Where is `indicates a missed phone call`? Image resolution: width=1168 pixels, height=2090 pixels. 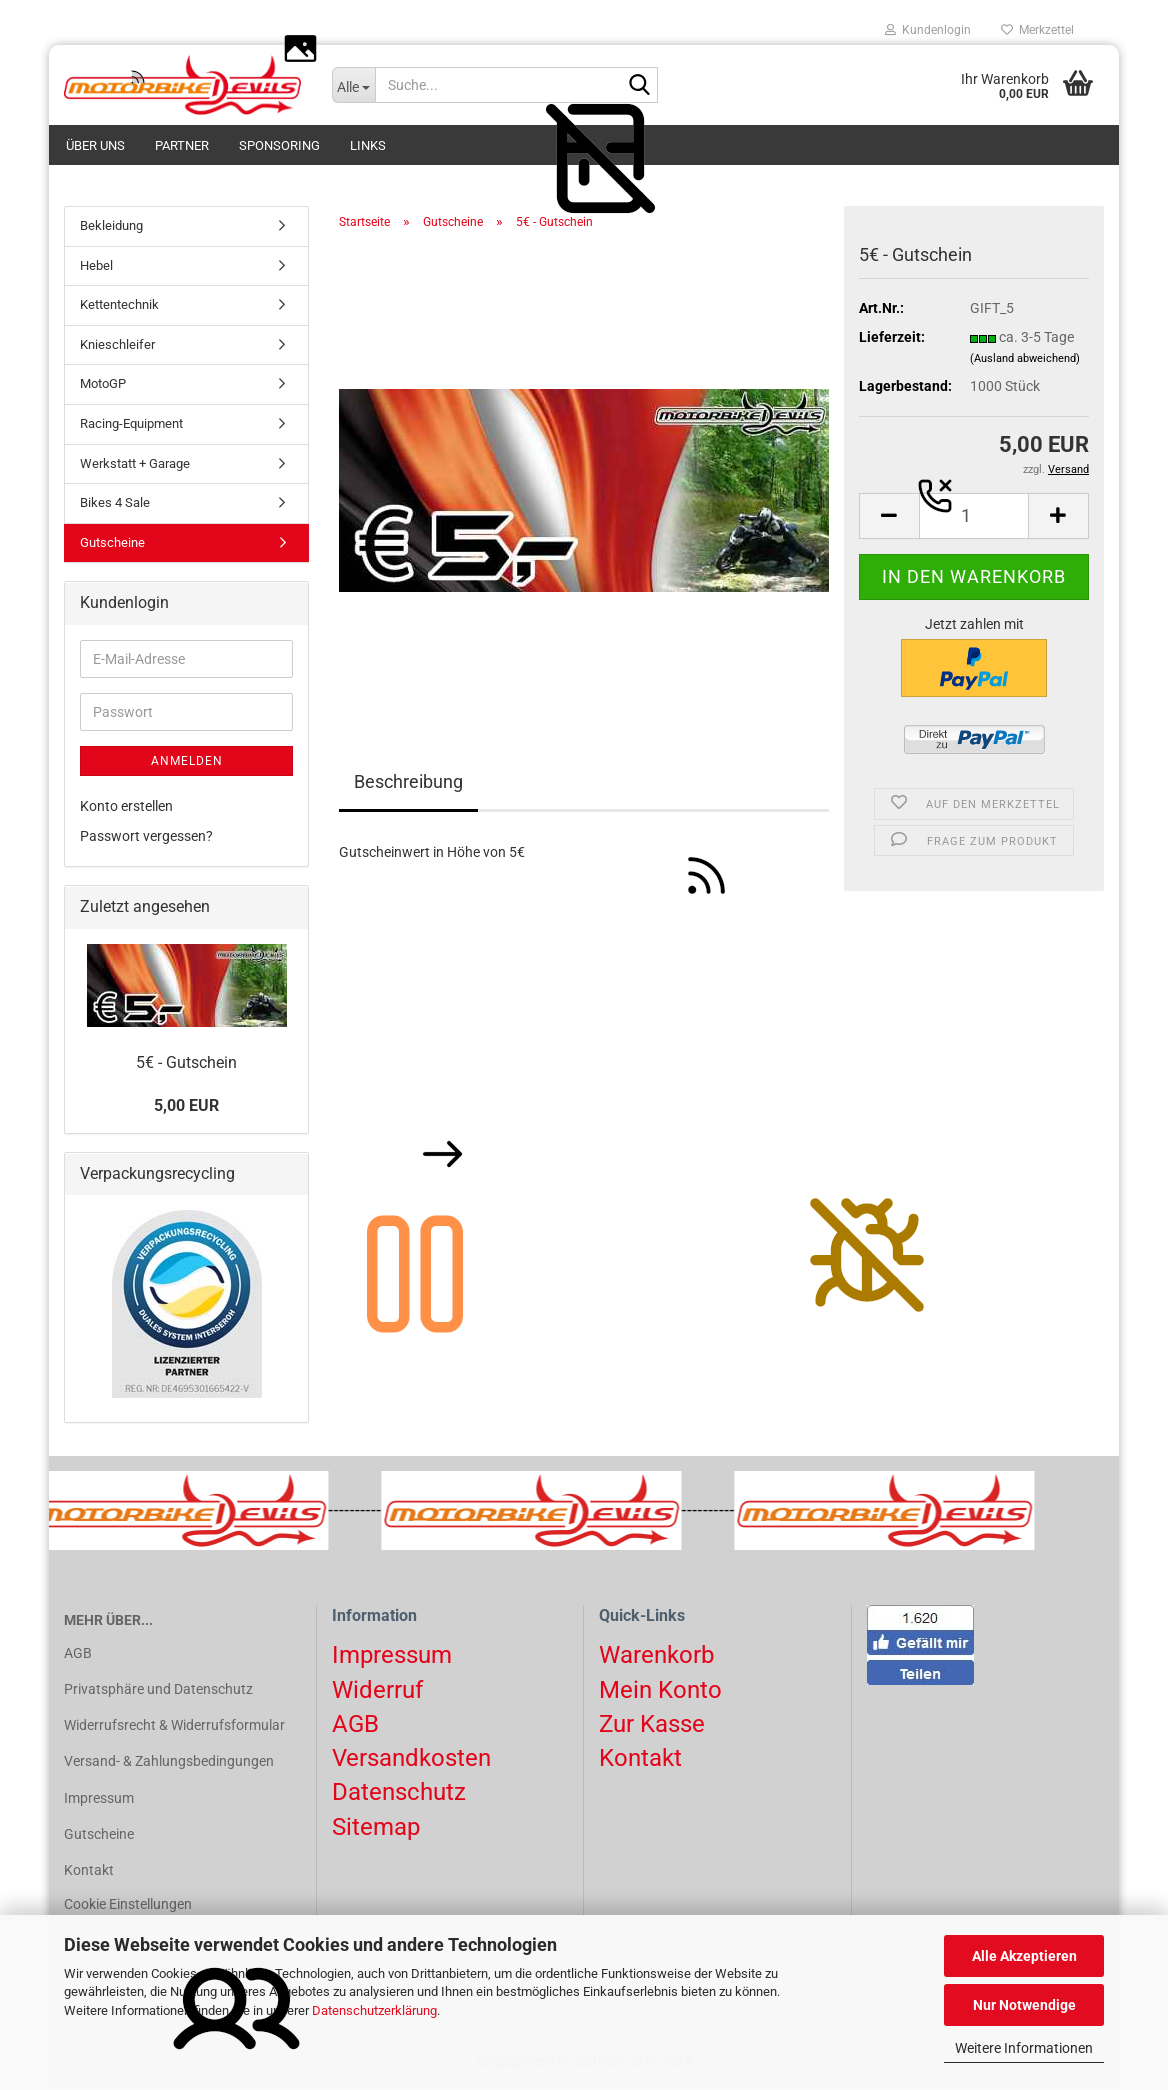
indicates a missed phone call is located at coordinates (935, 496).